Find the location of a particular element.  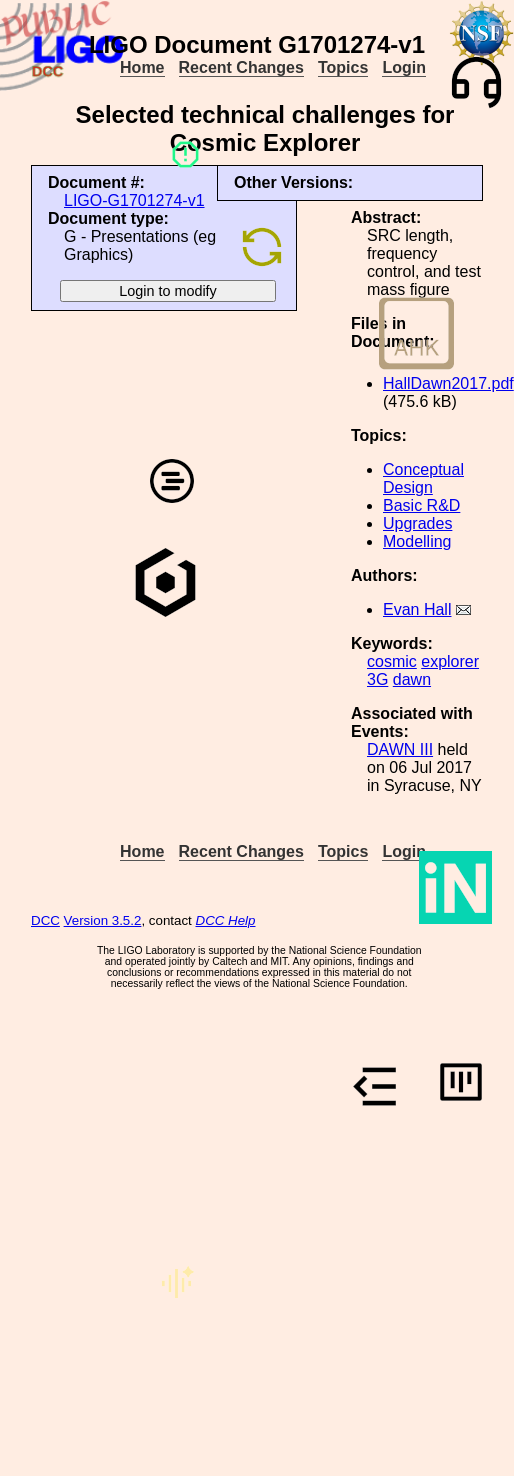

indicates spam or junk content warning is located at coordinates (185, 154).